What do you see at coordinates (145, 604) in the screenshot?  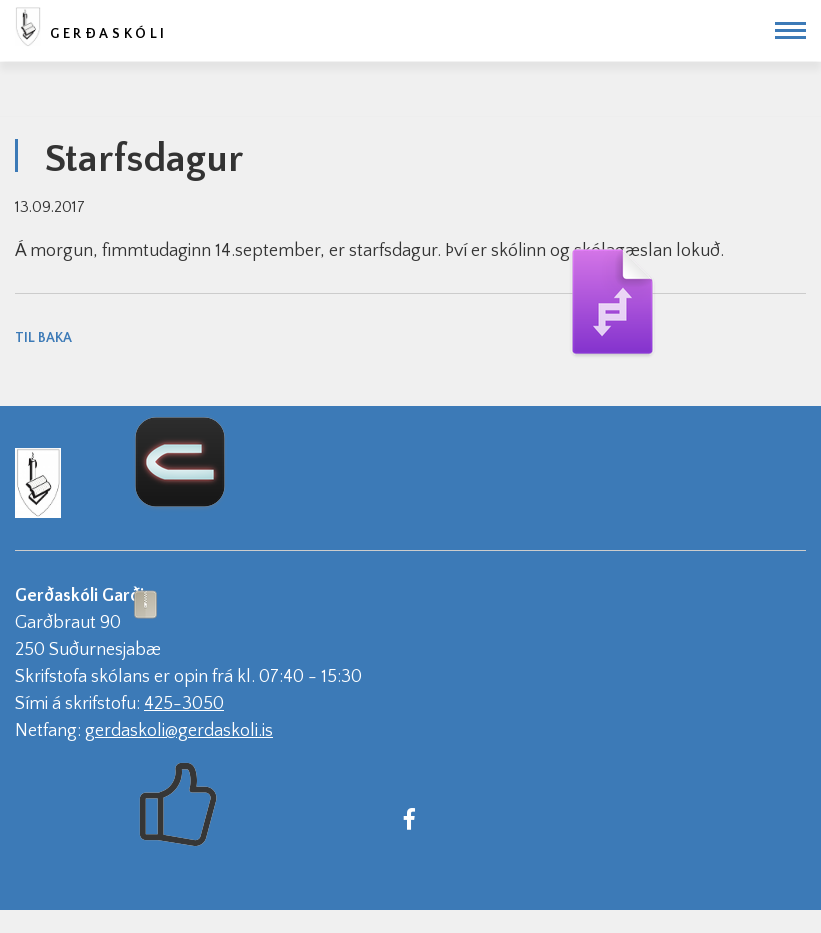 I see `open archive manager application` at bounding box center [145, 604].